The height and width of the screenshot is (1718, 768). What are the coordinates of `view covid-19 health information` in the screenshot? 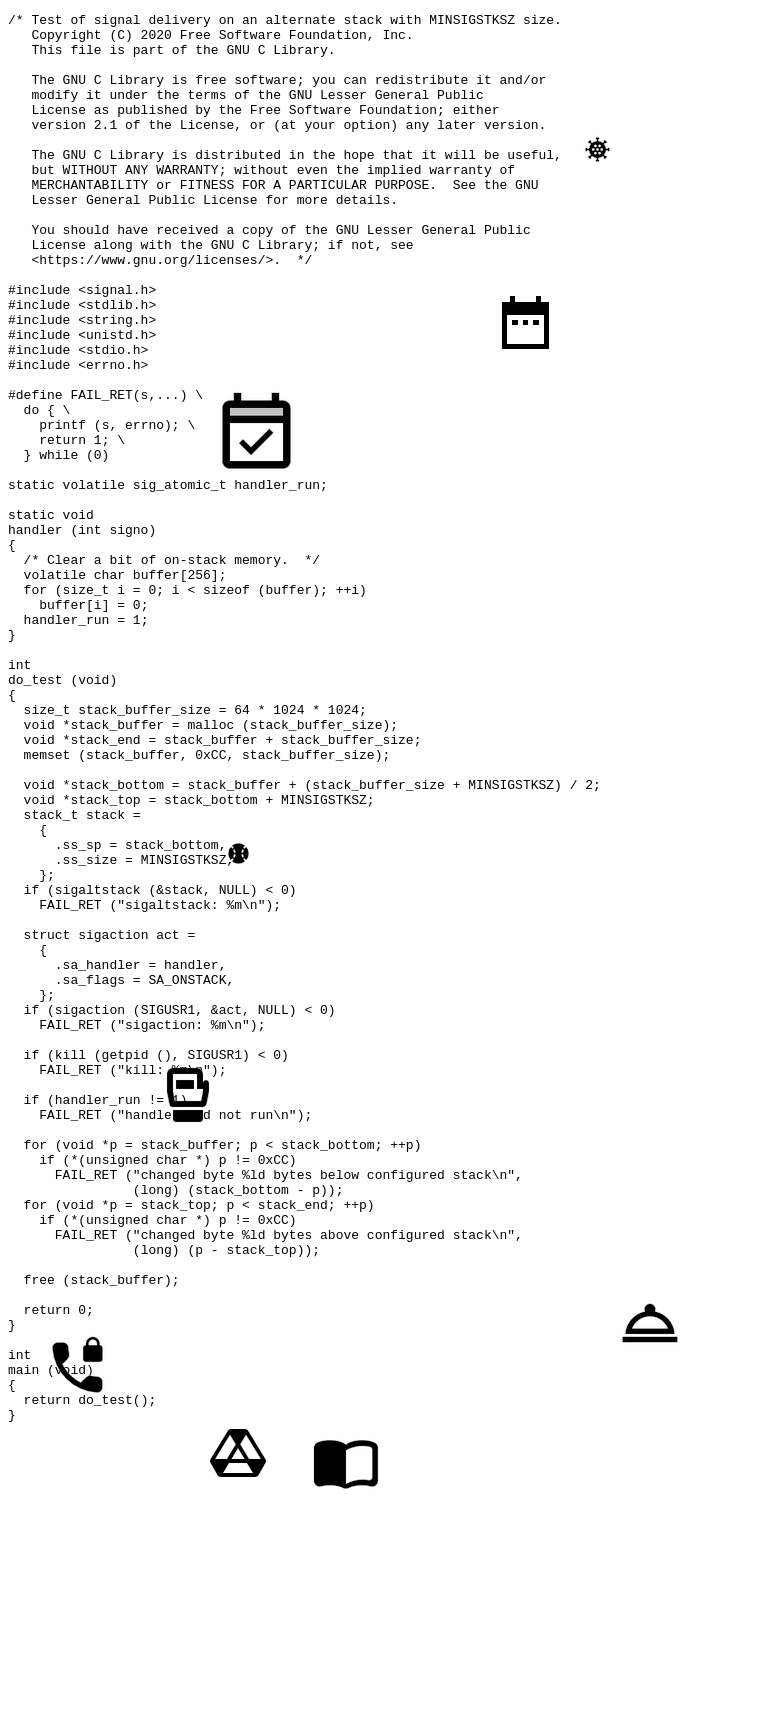 It's located at (597, 149).